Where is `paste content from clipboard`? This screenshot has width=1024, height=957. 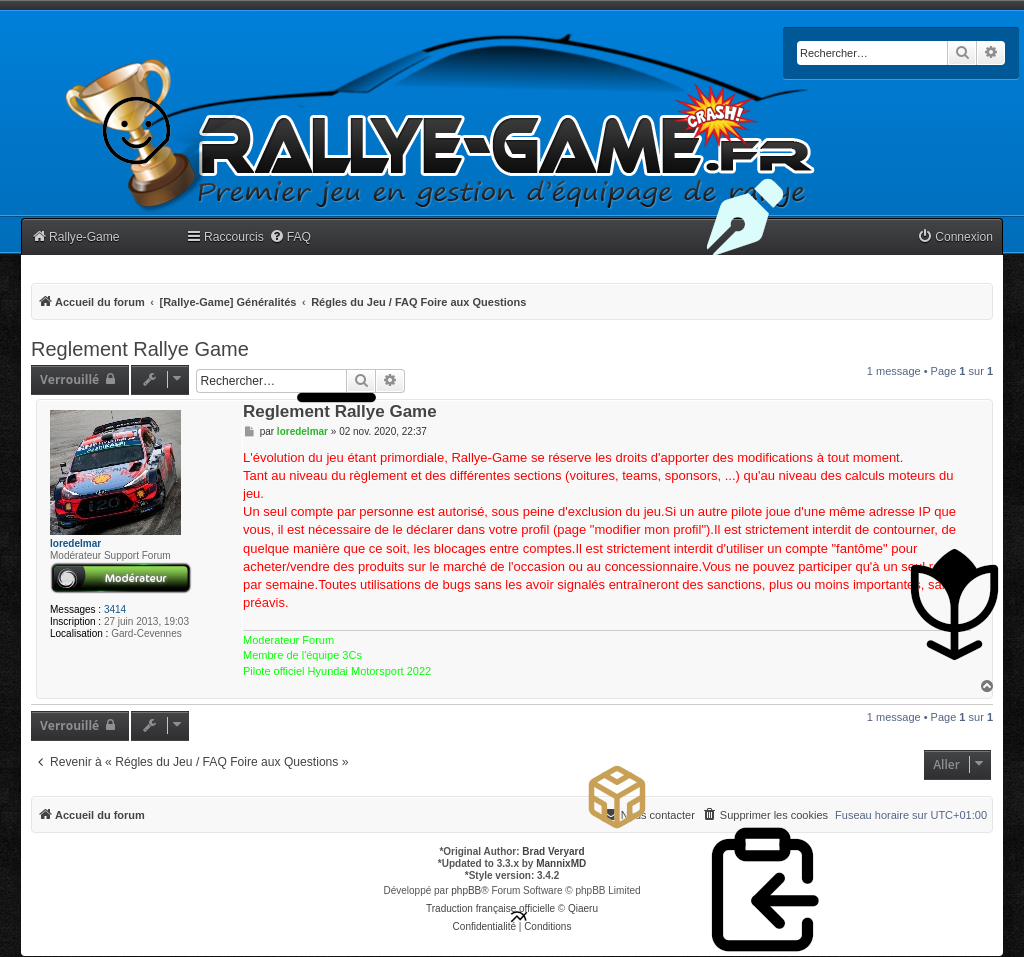
paste content from clipboard is located at coordinates (762, 889).